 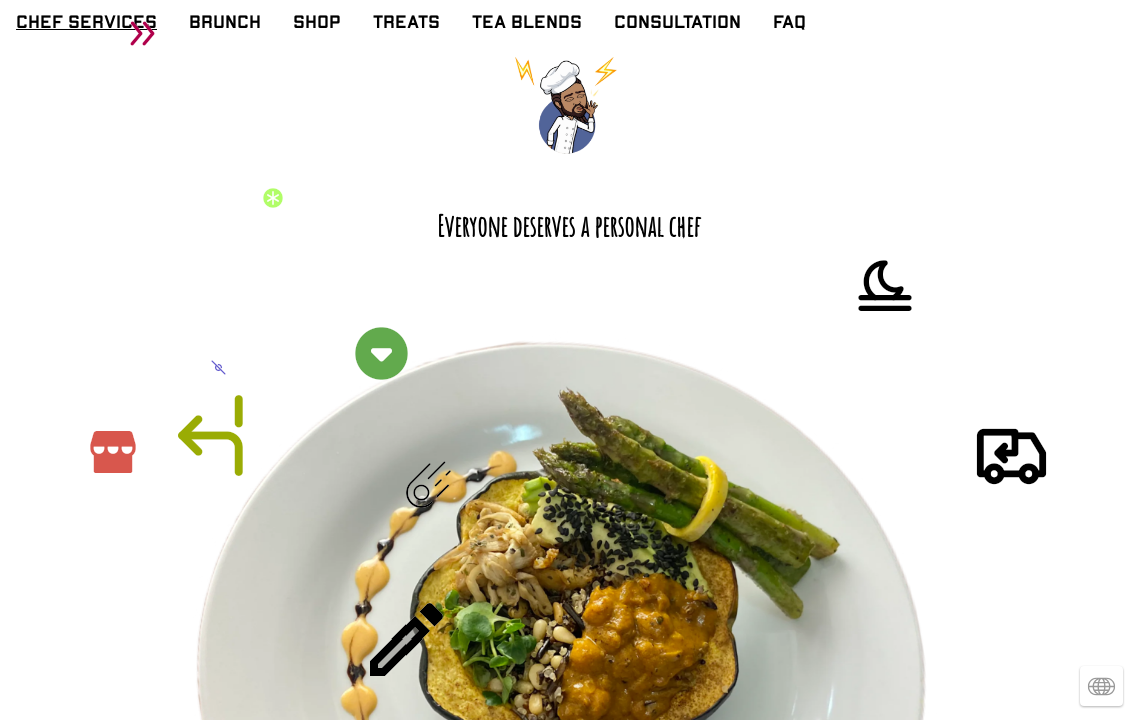 I want to click on disable location point or marker, so click(x=218, y=367).